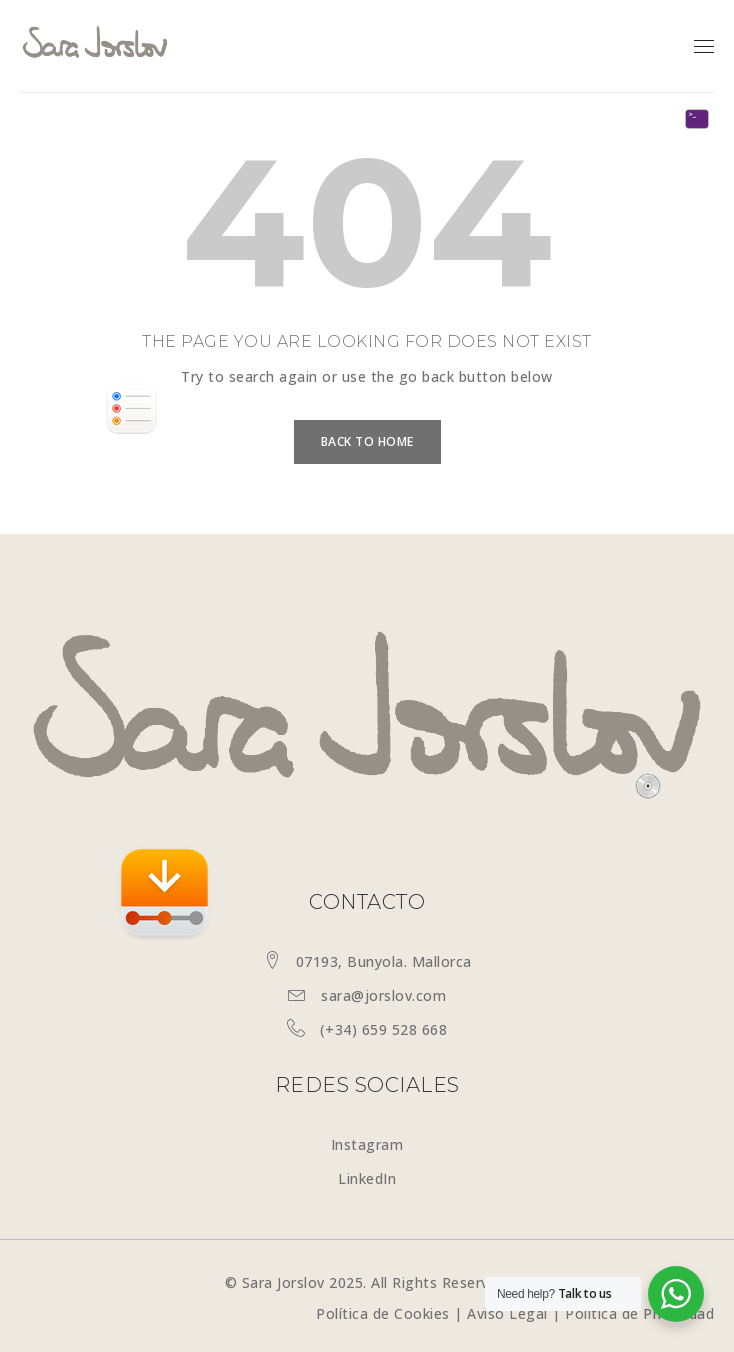 This screenshot has width=734, height=1352. What do you see at coordinates (131, 408) in the screenshot?
I see `open the Reminders app` at bounding box center [131, 408].